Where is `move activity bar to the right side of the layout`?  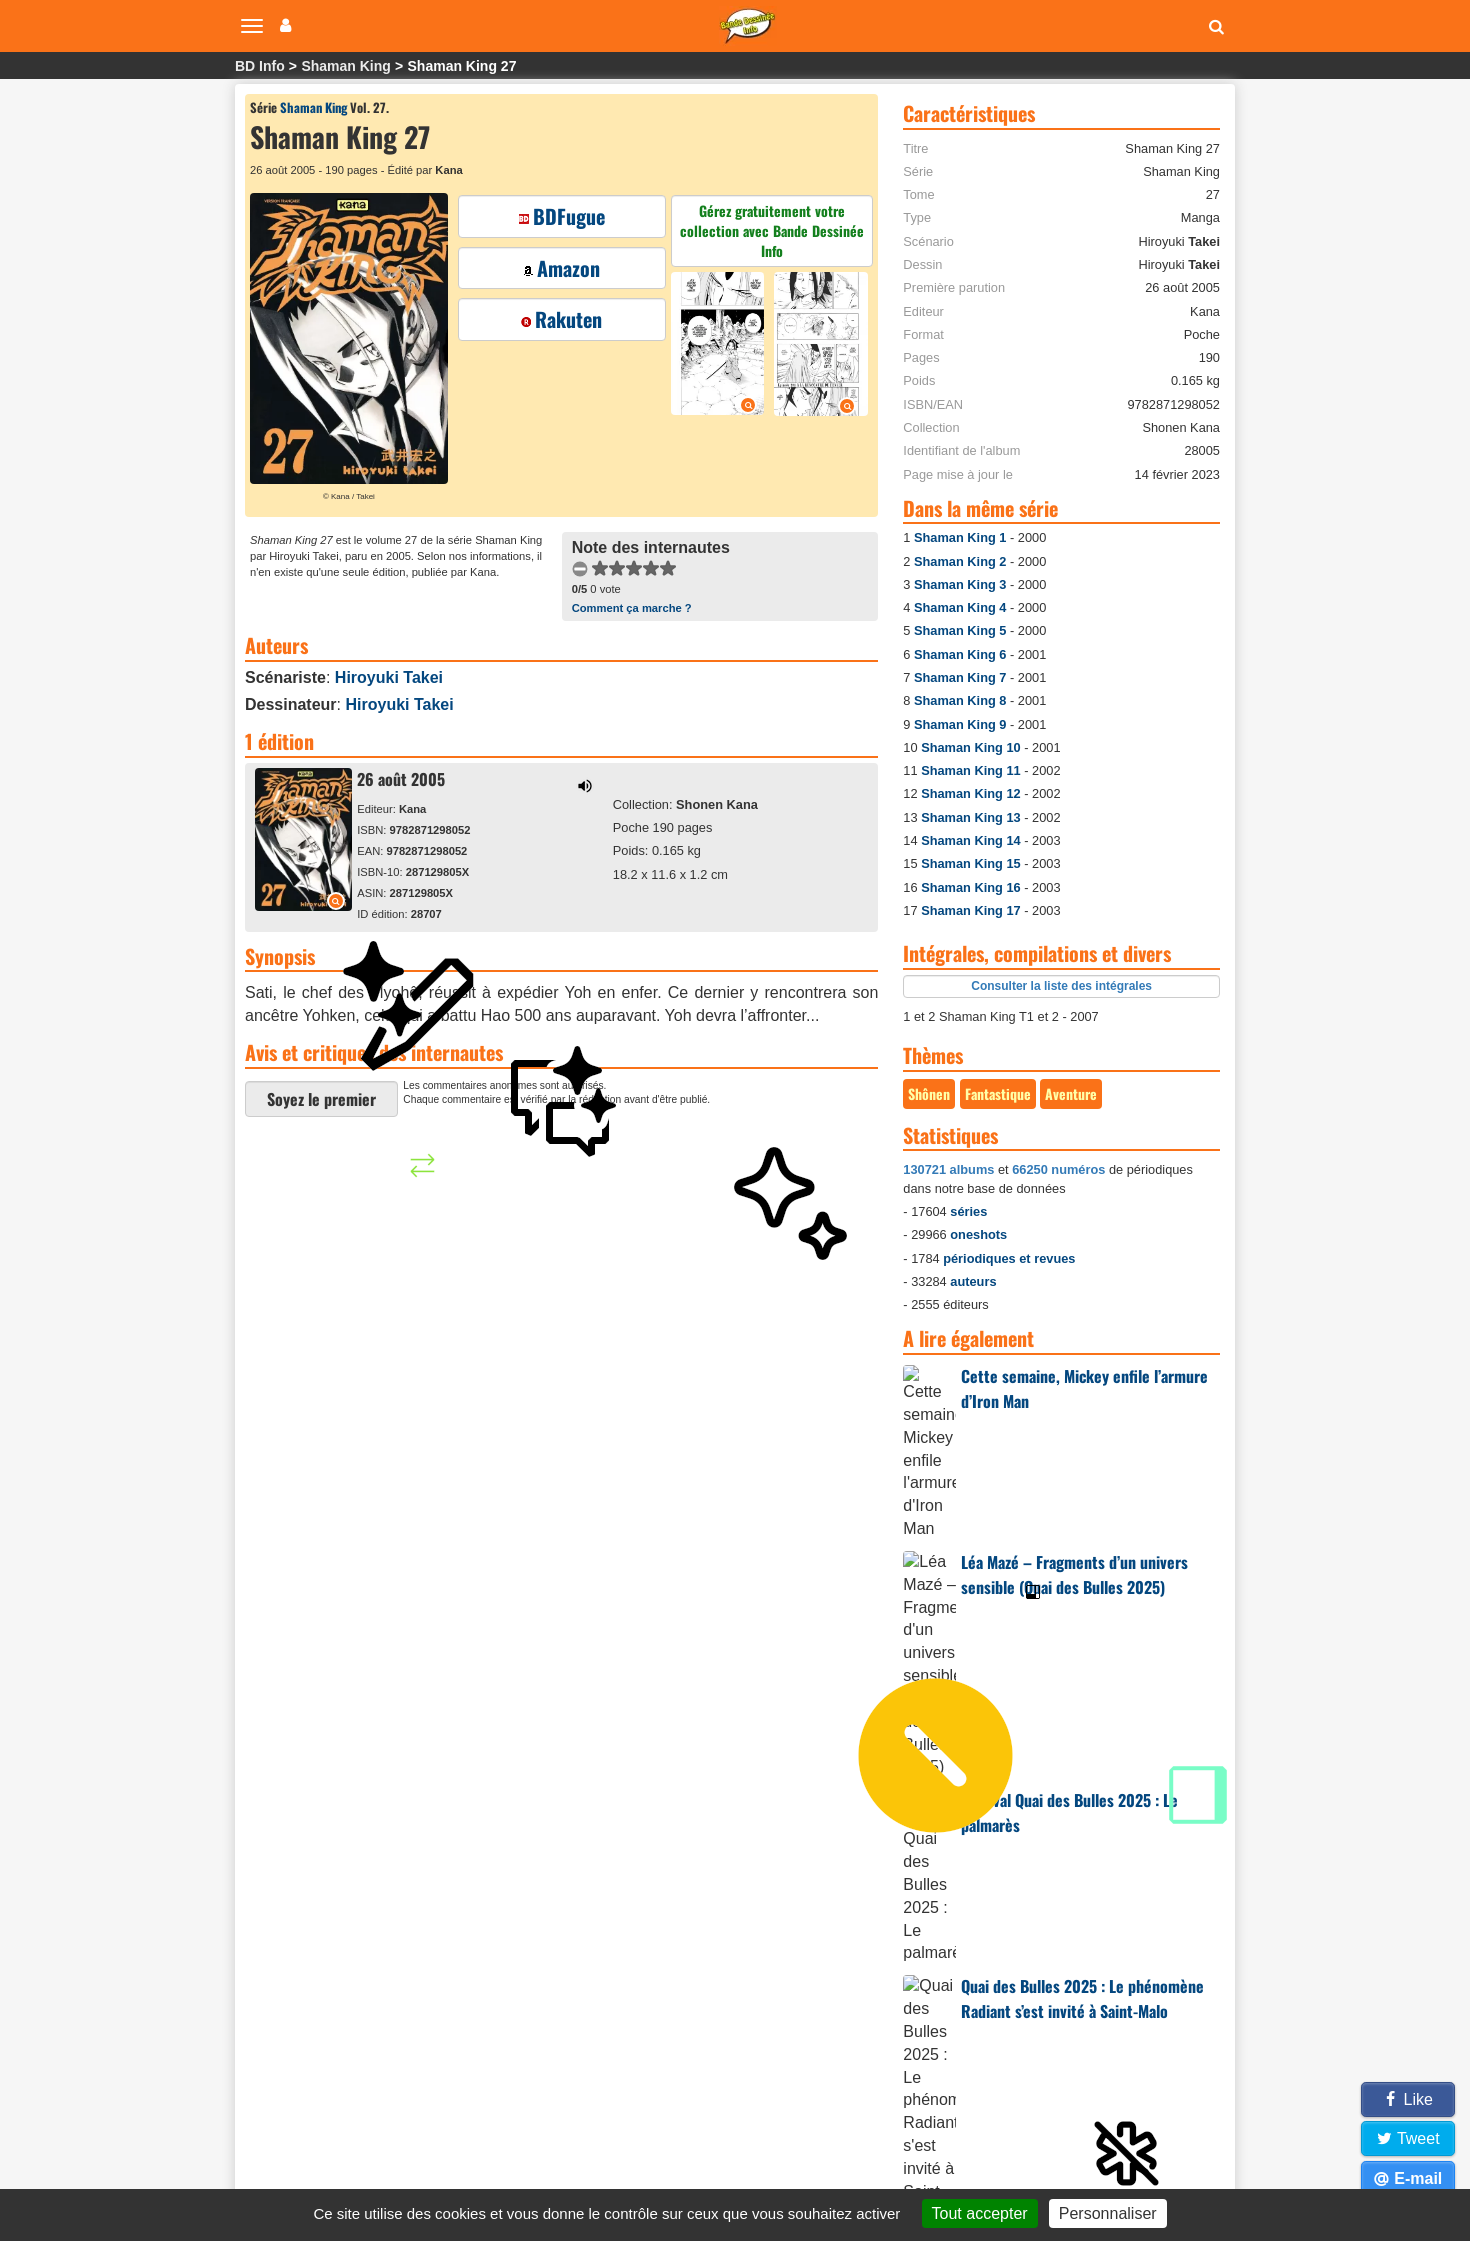
move activity bar to the right side of the layout is located at coordinates (1198, 1795).